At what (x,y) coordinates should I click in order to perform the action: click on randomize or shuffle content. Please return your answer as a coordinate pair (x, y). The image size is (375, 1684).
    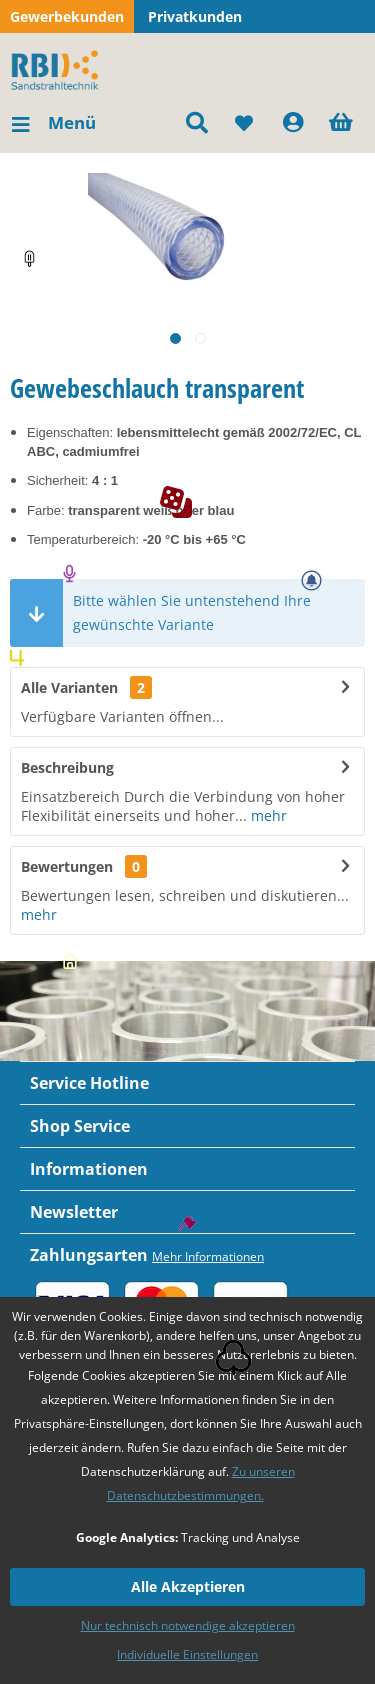
    Looking at the image, I should click on (176, 502).